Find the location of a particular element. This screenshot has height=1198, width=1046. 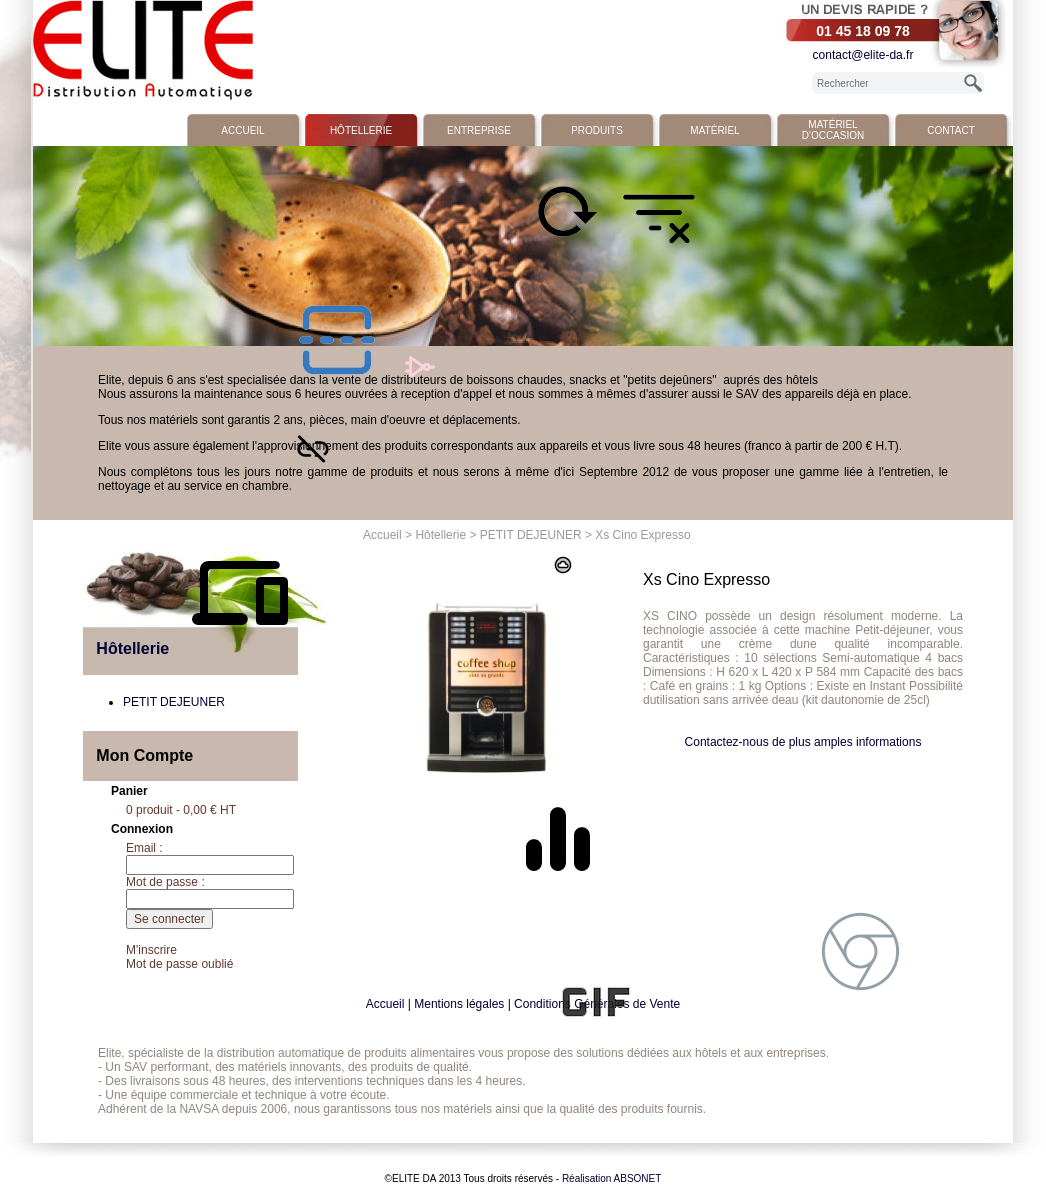

connect your phone to another device is located at coordinates (240, 593).